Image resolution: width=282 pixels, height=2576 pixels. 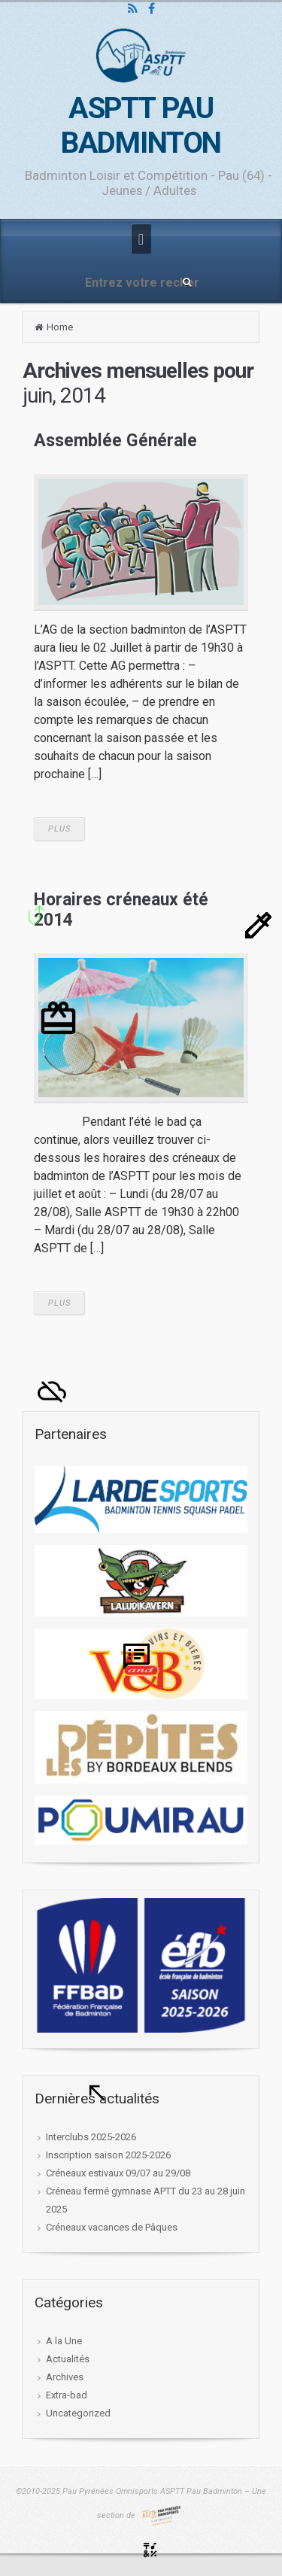 I want to click on access special characters and symbols keyboard, so click(x=150, y=2550).